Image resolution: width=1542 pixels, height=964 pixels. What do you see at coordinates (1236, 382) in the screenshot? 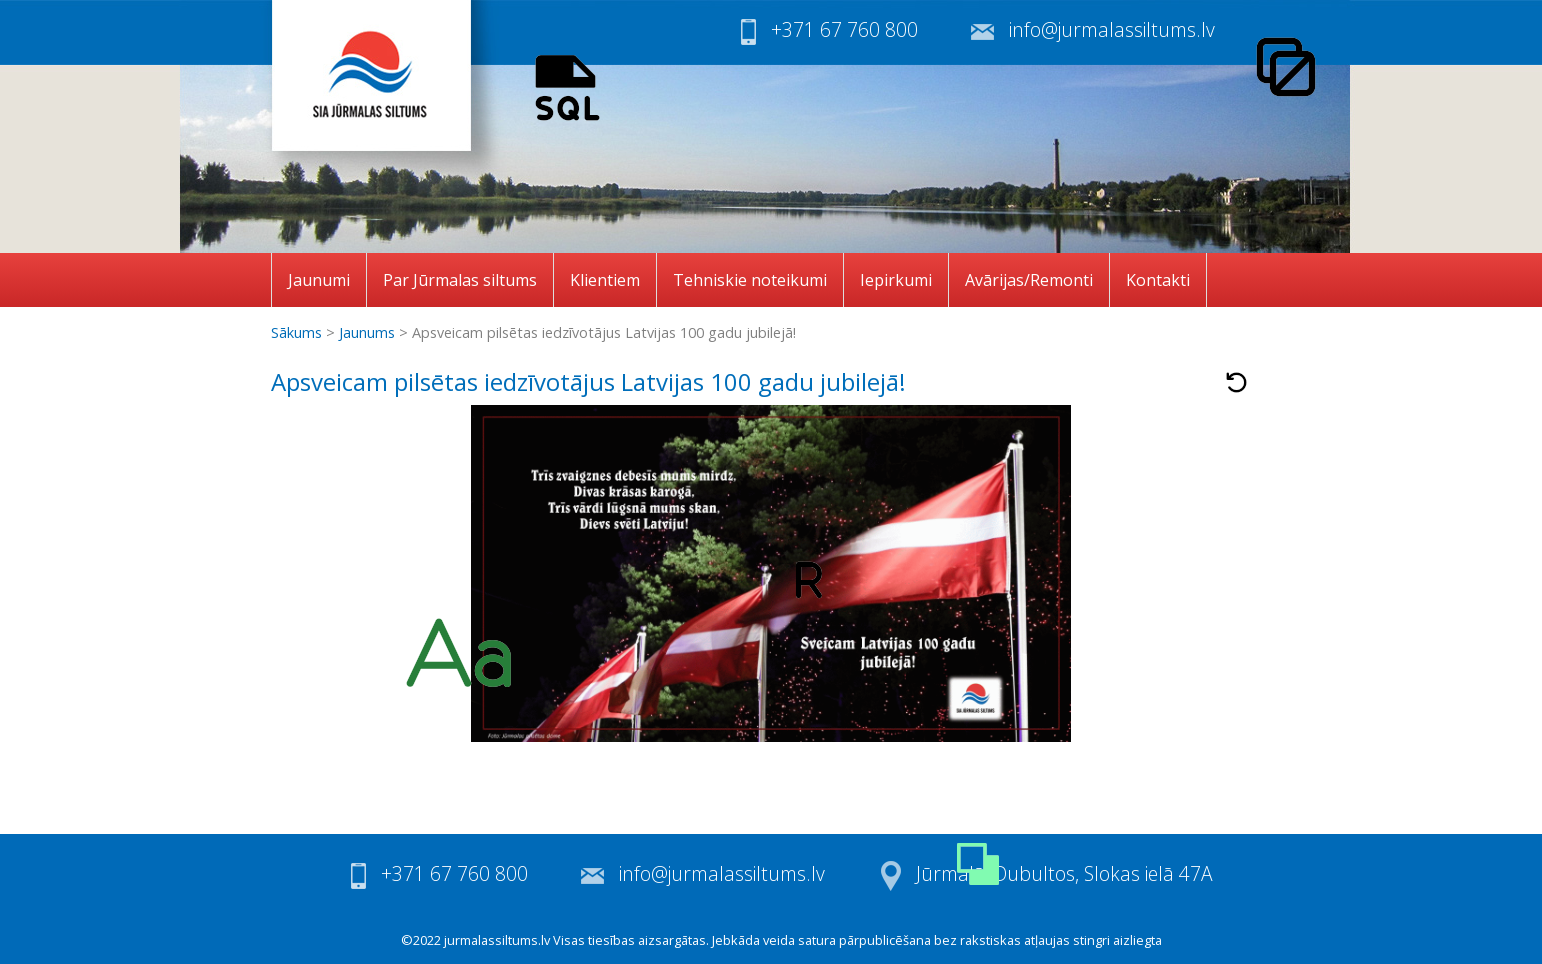
I see `undo the last action` at bounding box center [1236, 382].